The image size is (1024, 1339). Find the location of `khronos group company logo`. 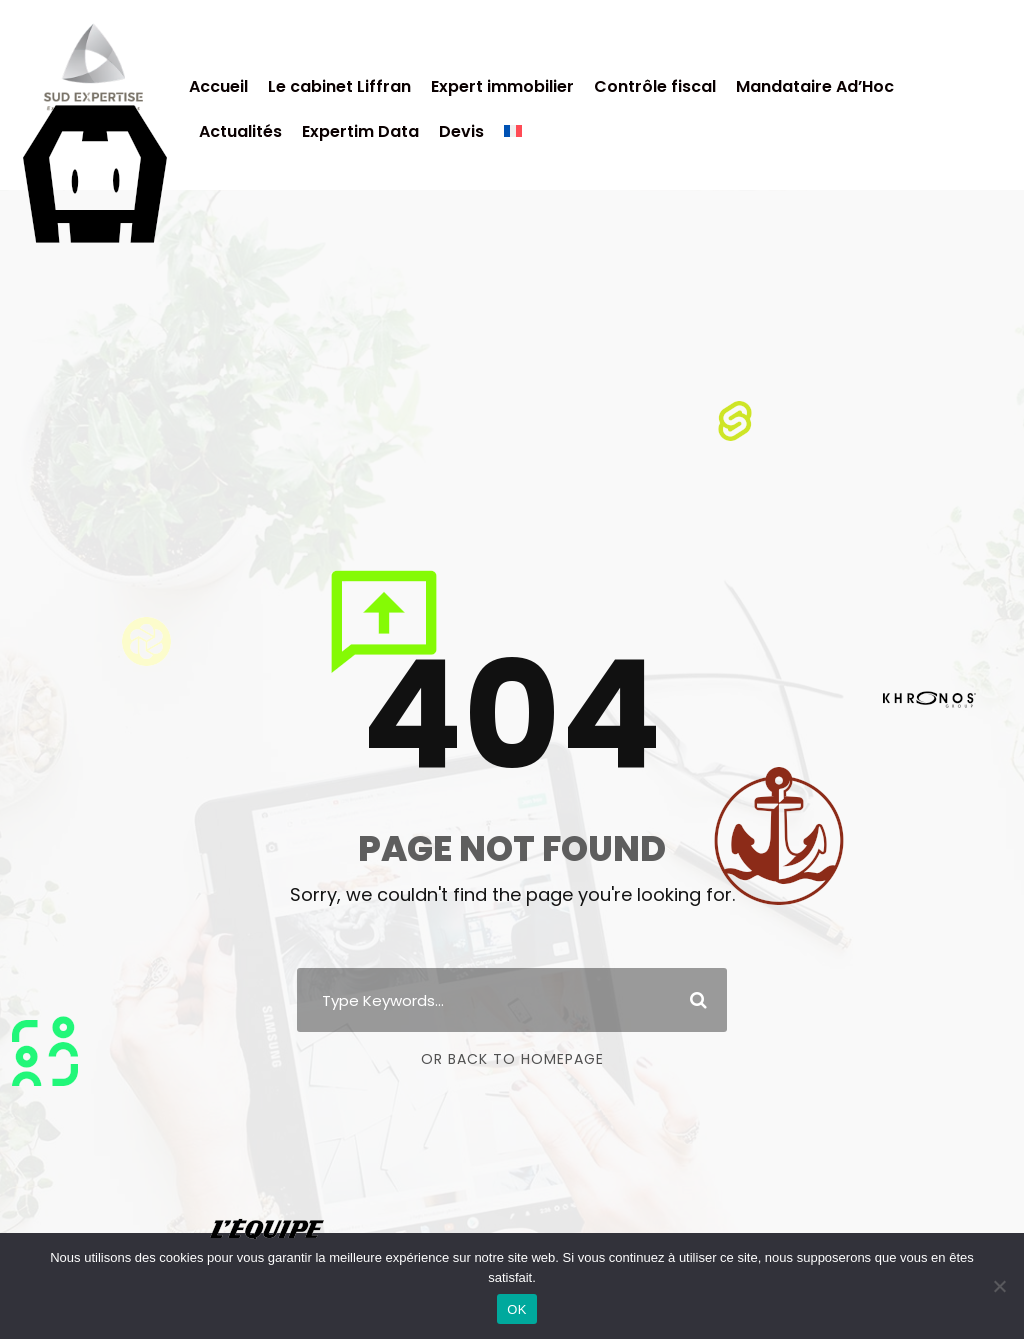

khronos group company logo is located at coordinates (929, 699).